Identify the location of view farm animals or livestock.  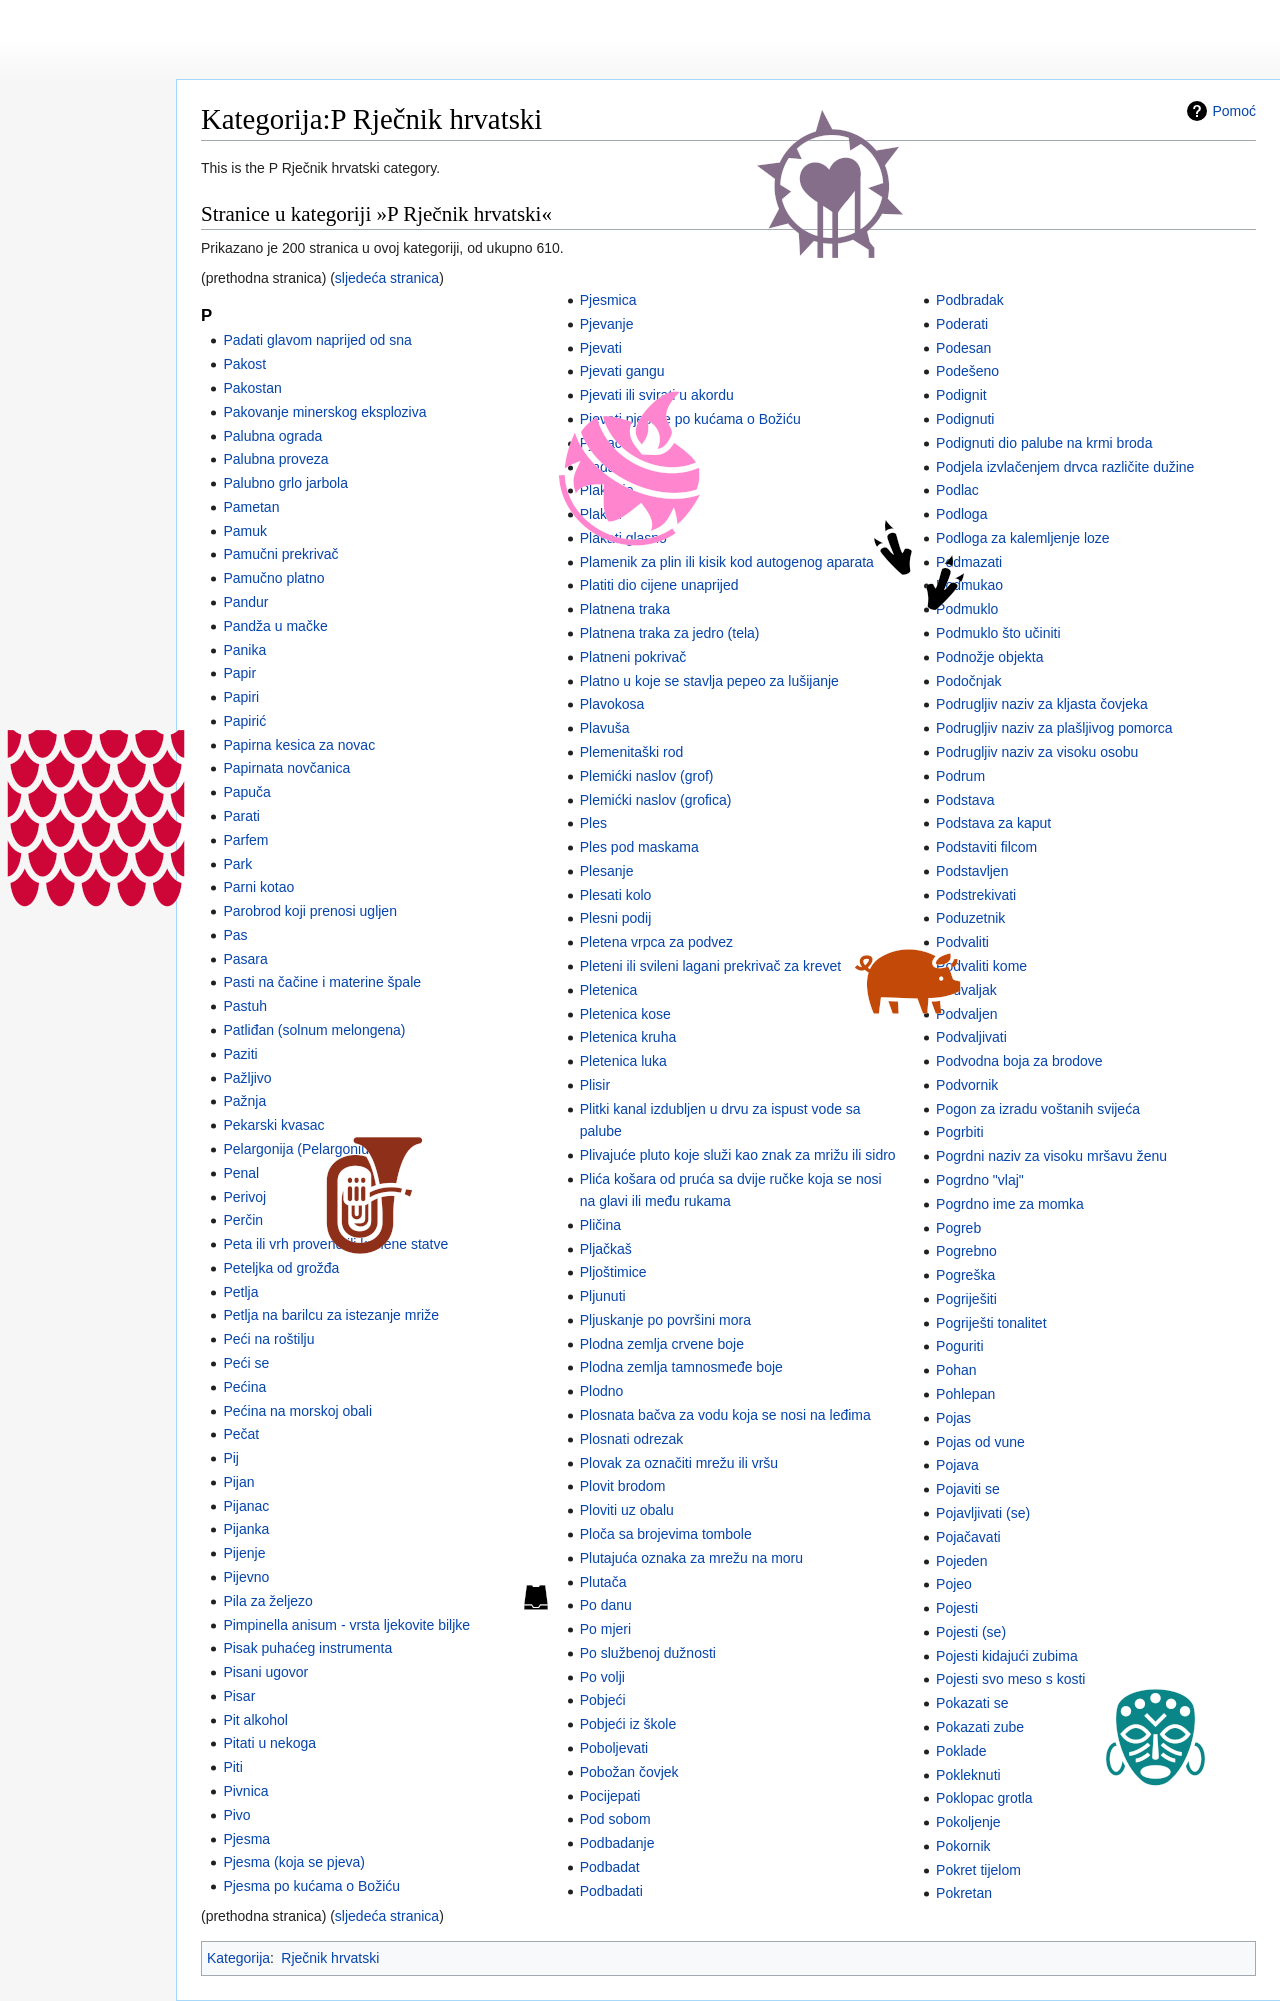
(907, 981).